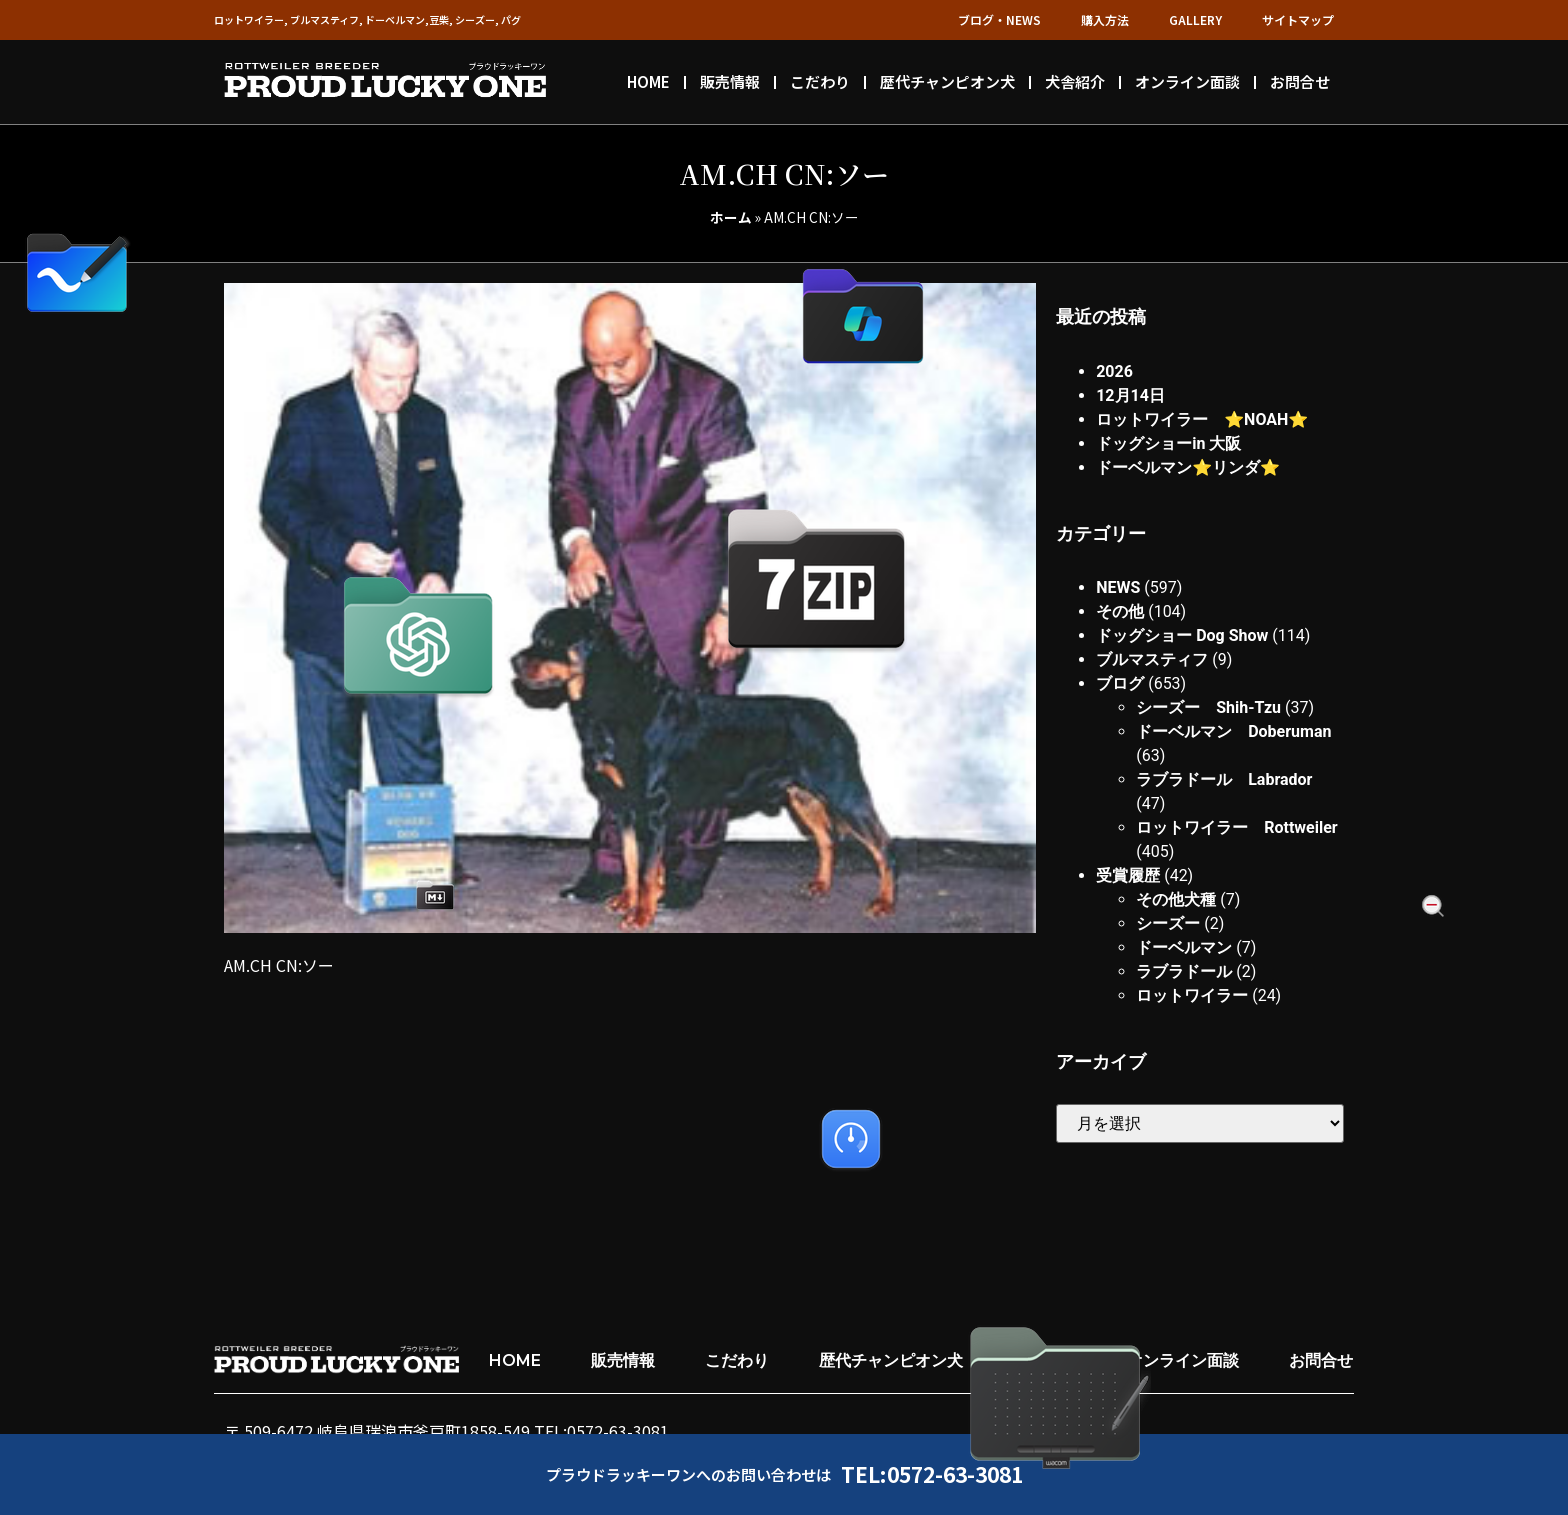  Describe the element at coordinates (417, 639) in the screenshot. I see `open folder containing ChatGPT-related files` at that location.